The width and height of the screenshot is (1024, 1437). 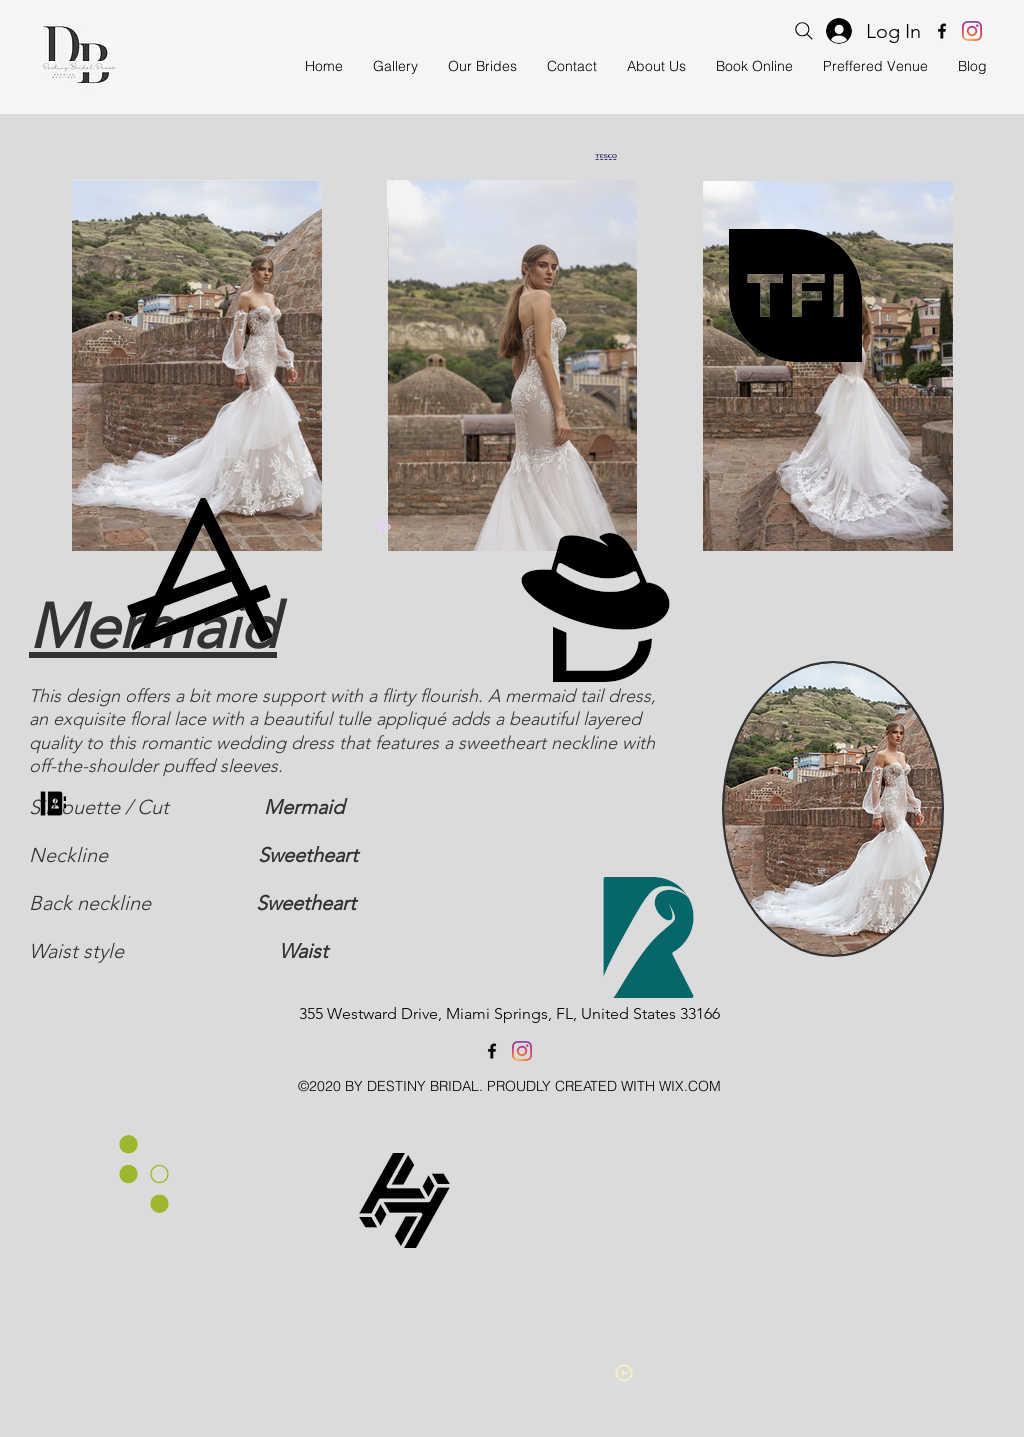 I want to click on cyberdefenders platform logo, so click(x=595, y=607).